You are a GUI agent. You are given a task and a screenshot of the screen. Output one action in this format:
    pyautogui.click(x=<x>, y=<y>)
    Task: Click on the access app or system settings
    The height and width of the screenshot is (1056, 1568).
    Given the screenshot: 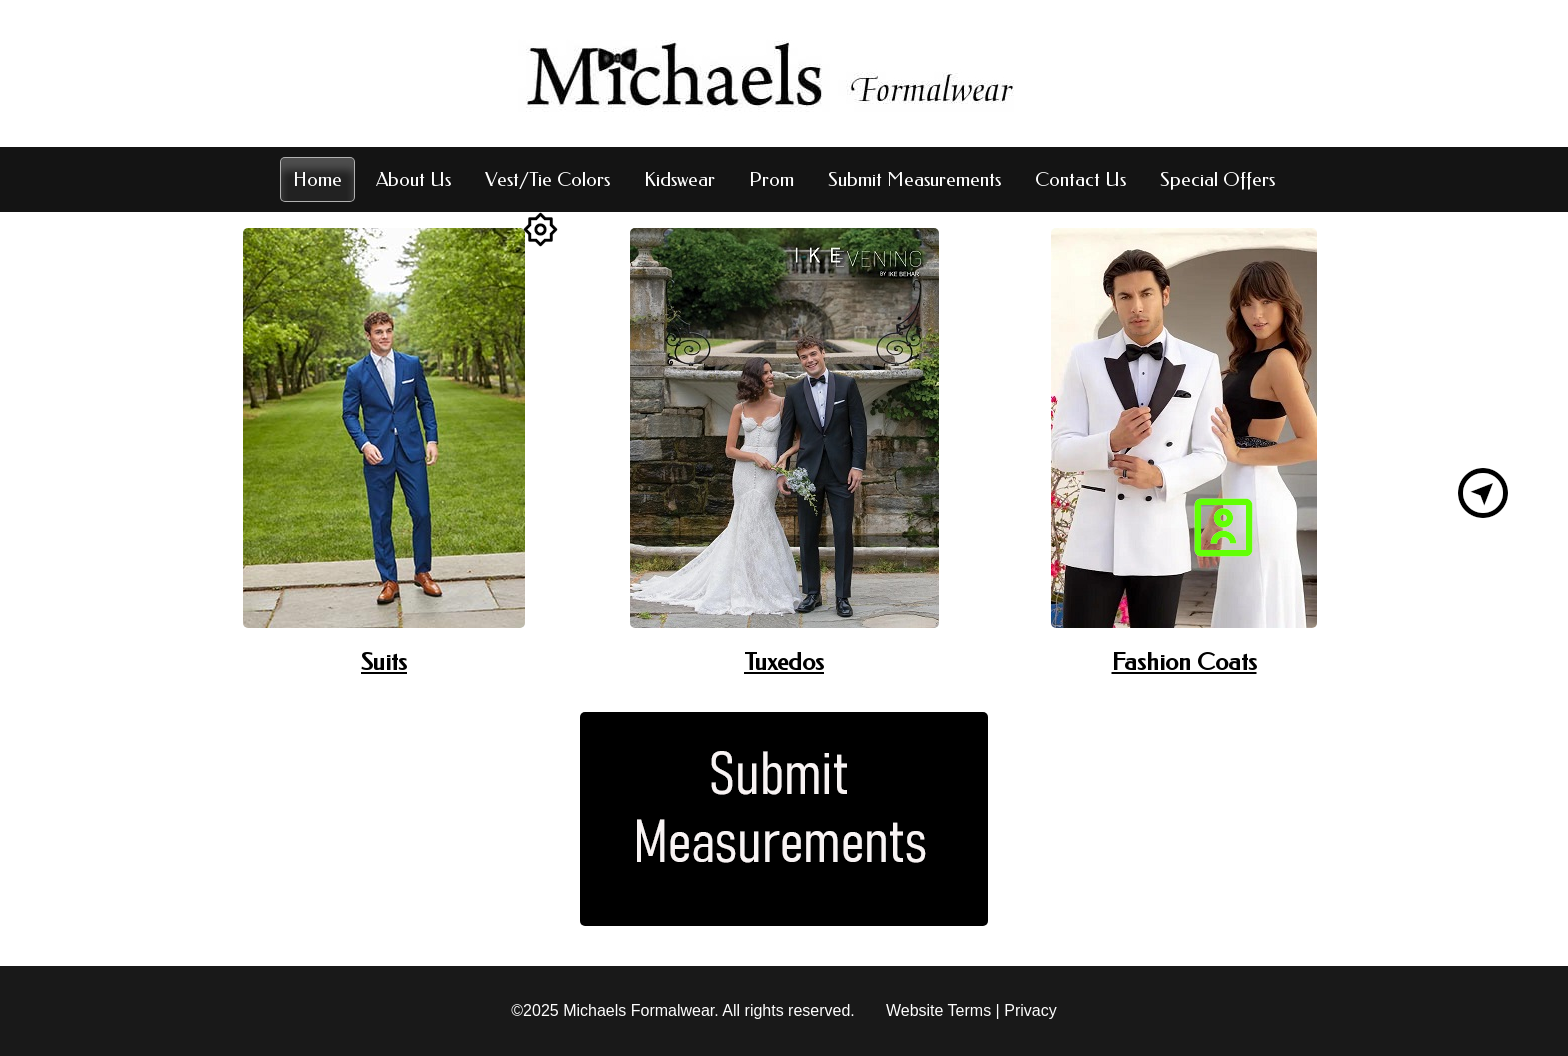 What is the action you would take?
    pyautogui.click(x=540, y=229)
    